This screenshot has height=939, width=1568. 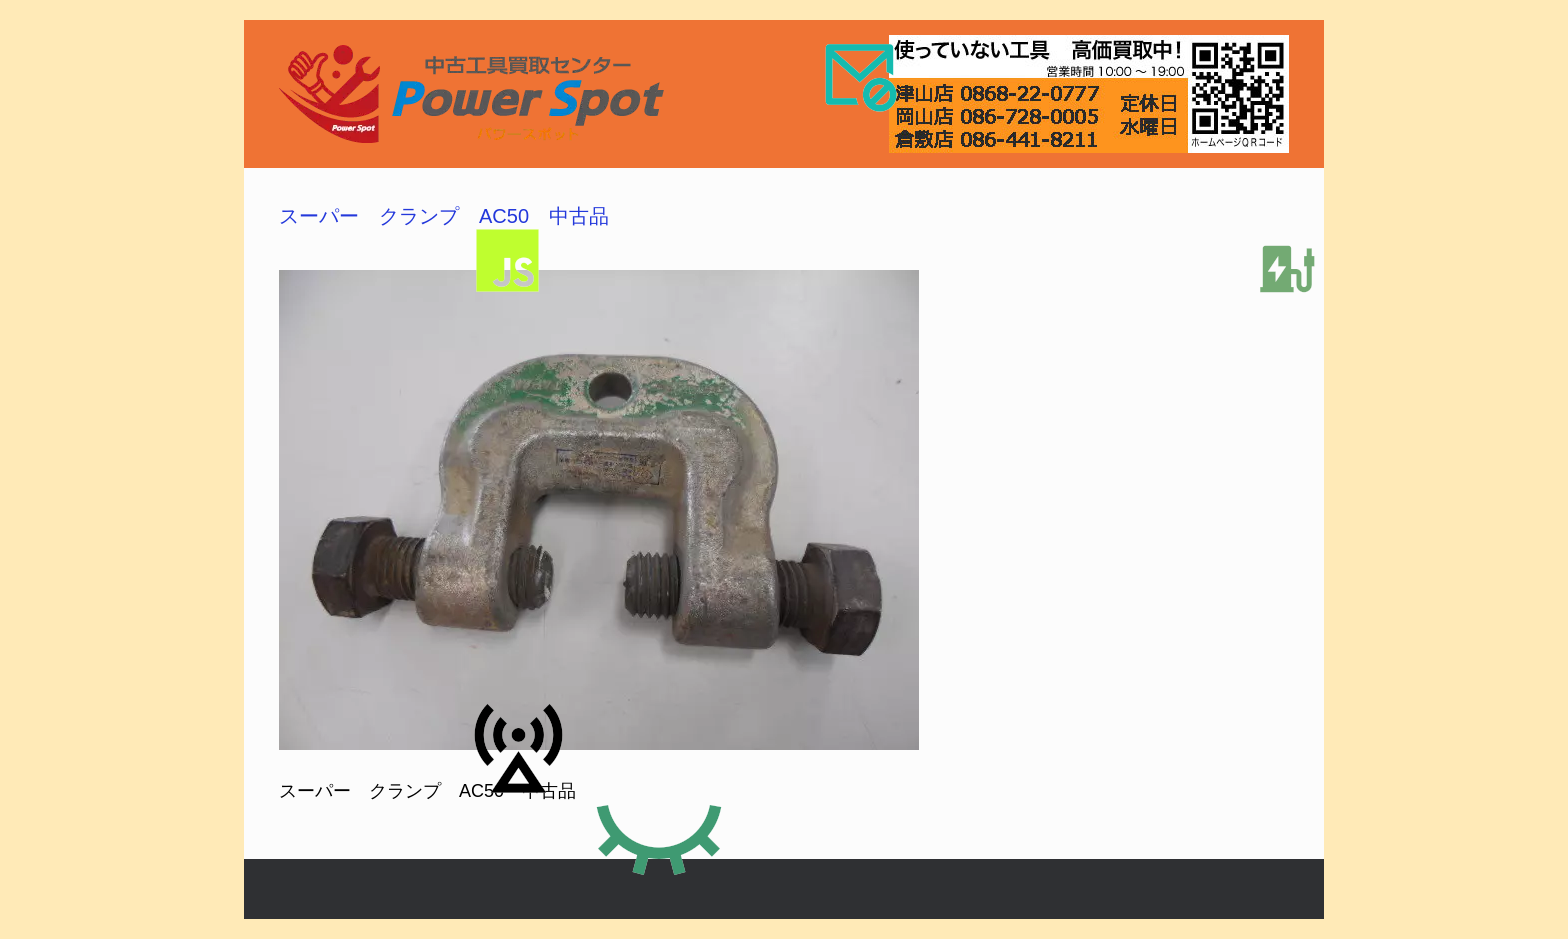 What do you see at coordinates (507, 260) in the screenshot?
I see `javascript programming language logo` at bounding box center [507, 260].